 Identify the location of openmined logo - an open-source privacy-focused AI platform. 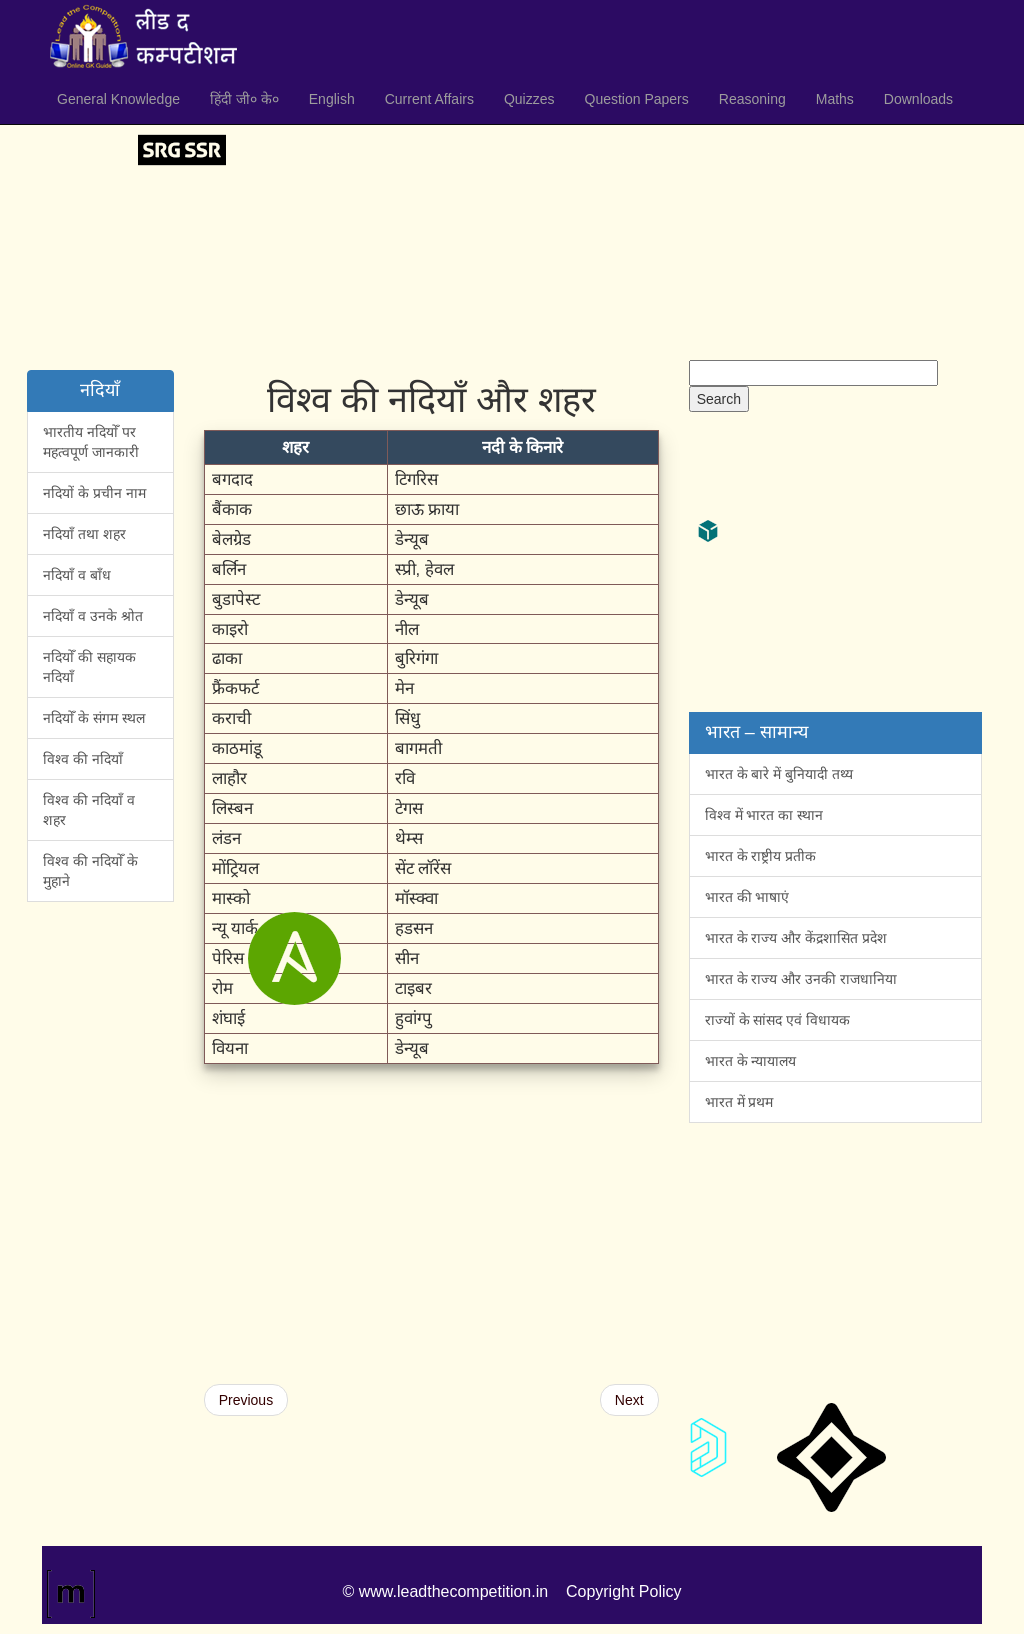
(831, 1457).